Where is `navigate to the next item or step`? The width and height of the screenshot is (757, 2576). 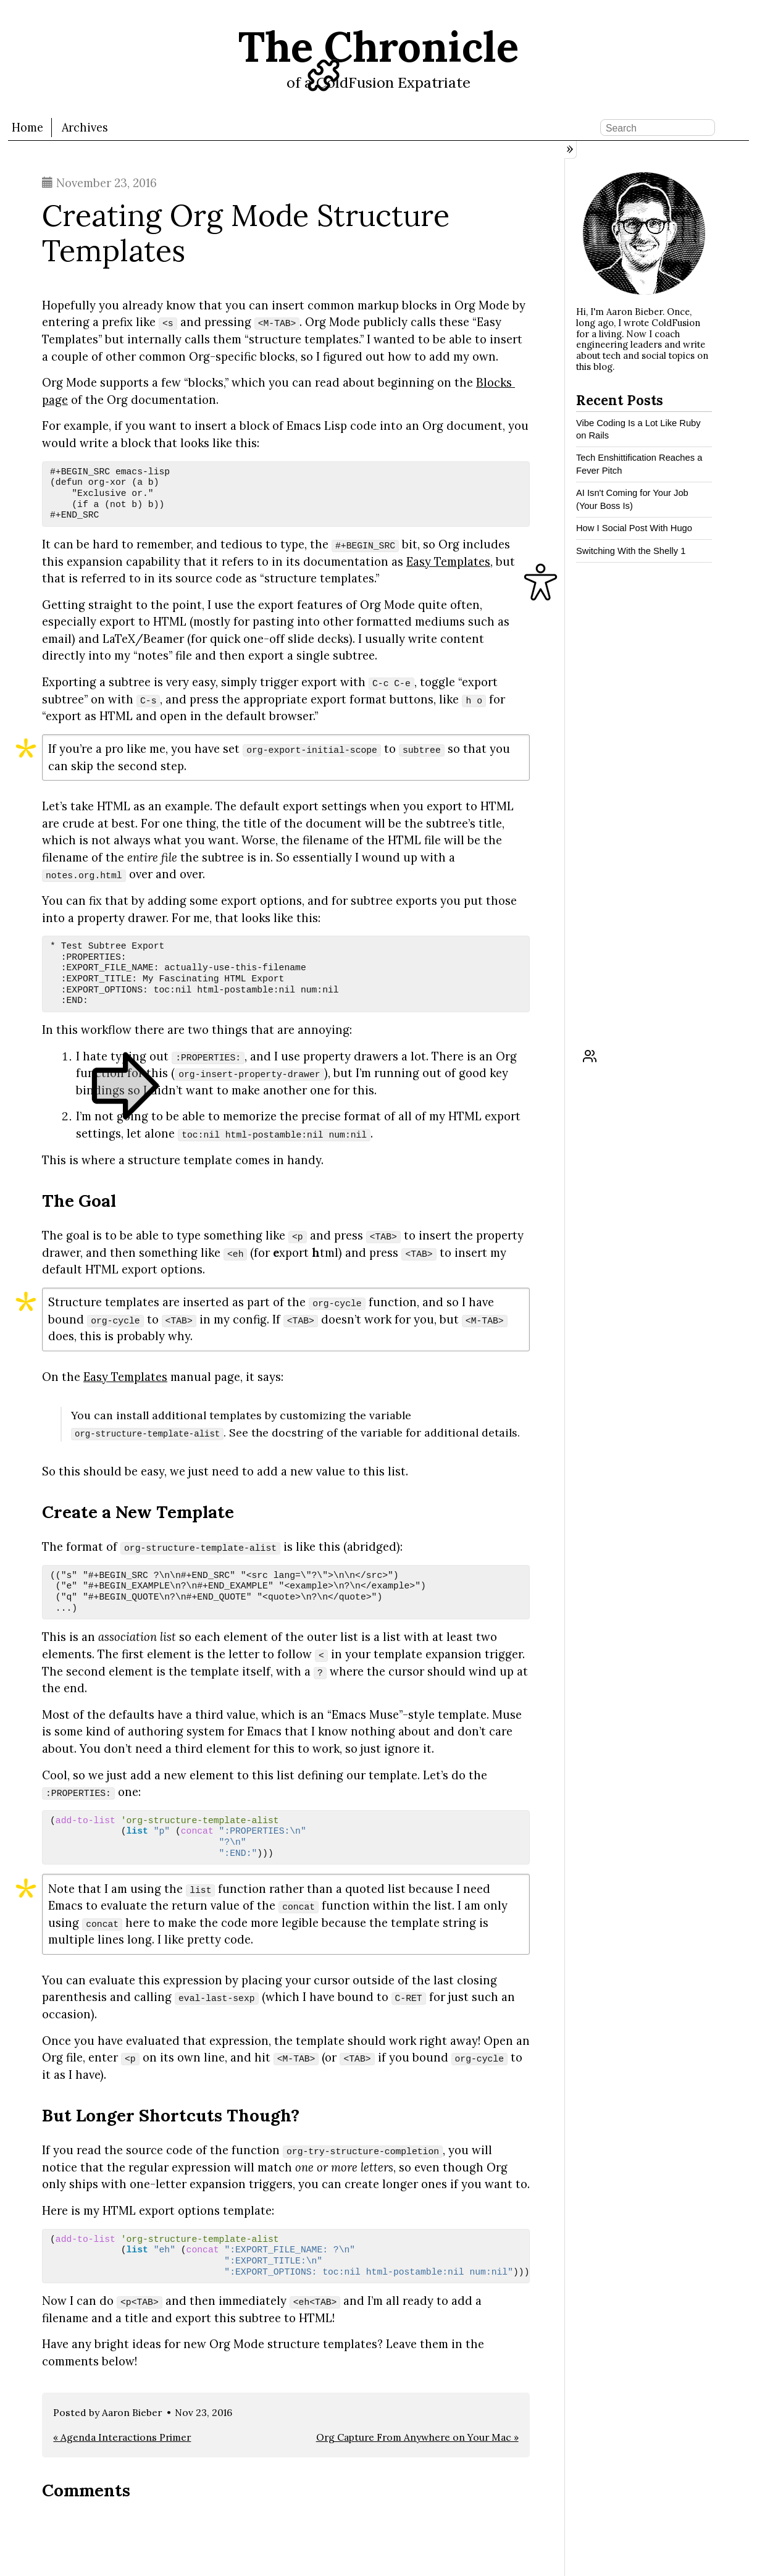
navigate to the next item or step is located at coordinates (123, 1086).